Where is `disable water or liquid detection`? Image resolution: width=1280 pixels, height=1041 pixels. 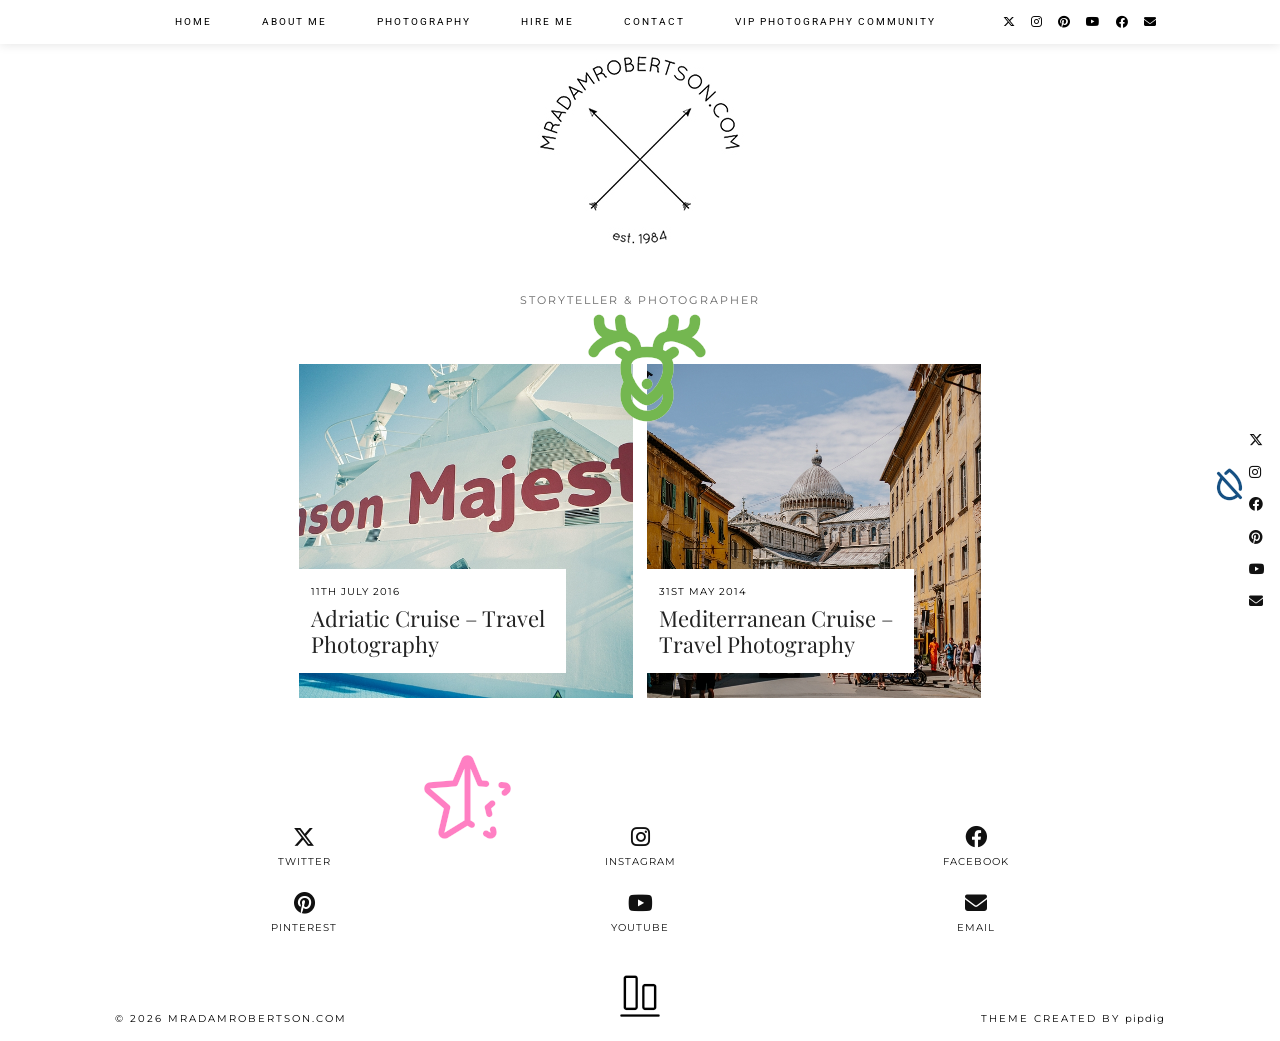
disable water or liquid detection is located at coordinates (1229, 485).